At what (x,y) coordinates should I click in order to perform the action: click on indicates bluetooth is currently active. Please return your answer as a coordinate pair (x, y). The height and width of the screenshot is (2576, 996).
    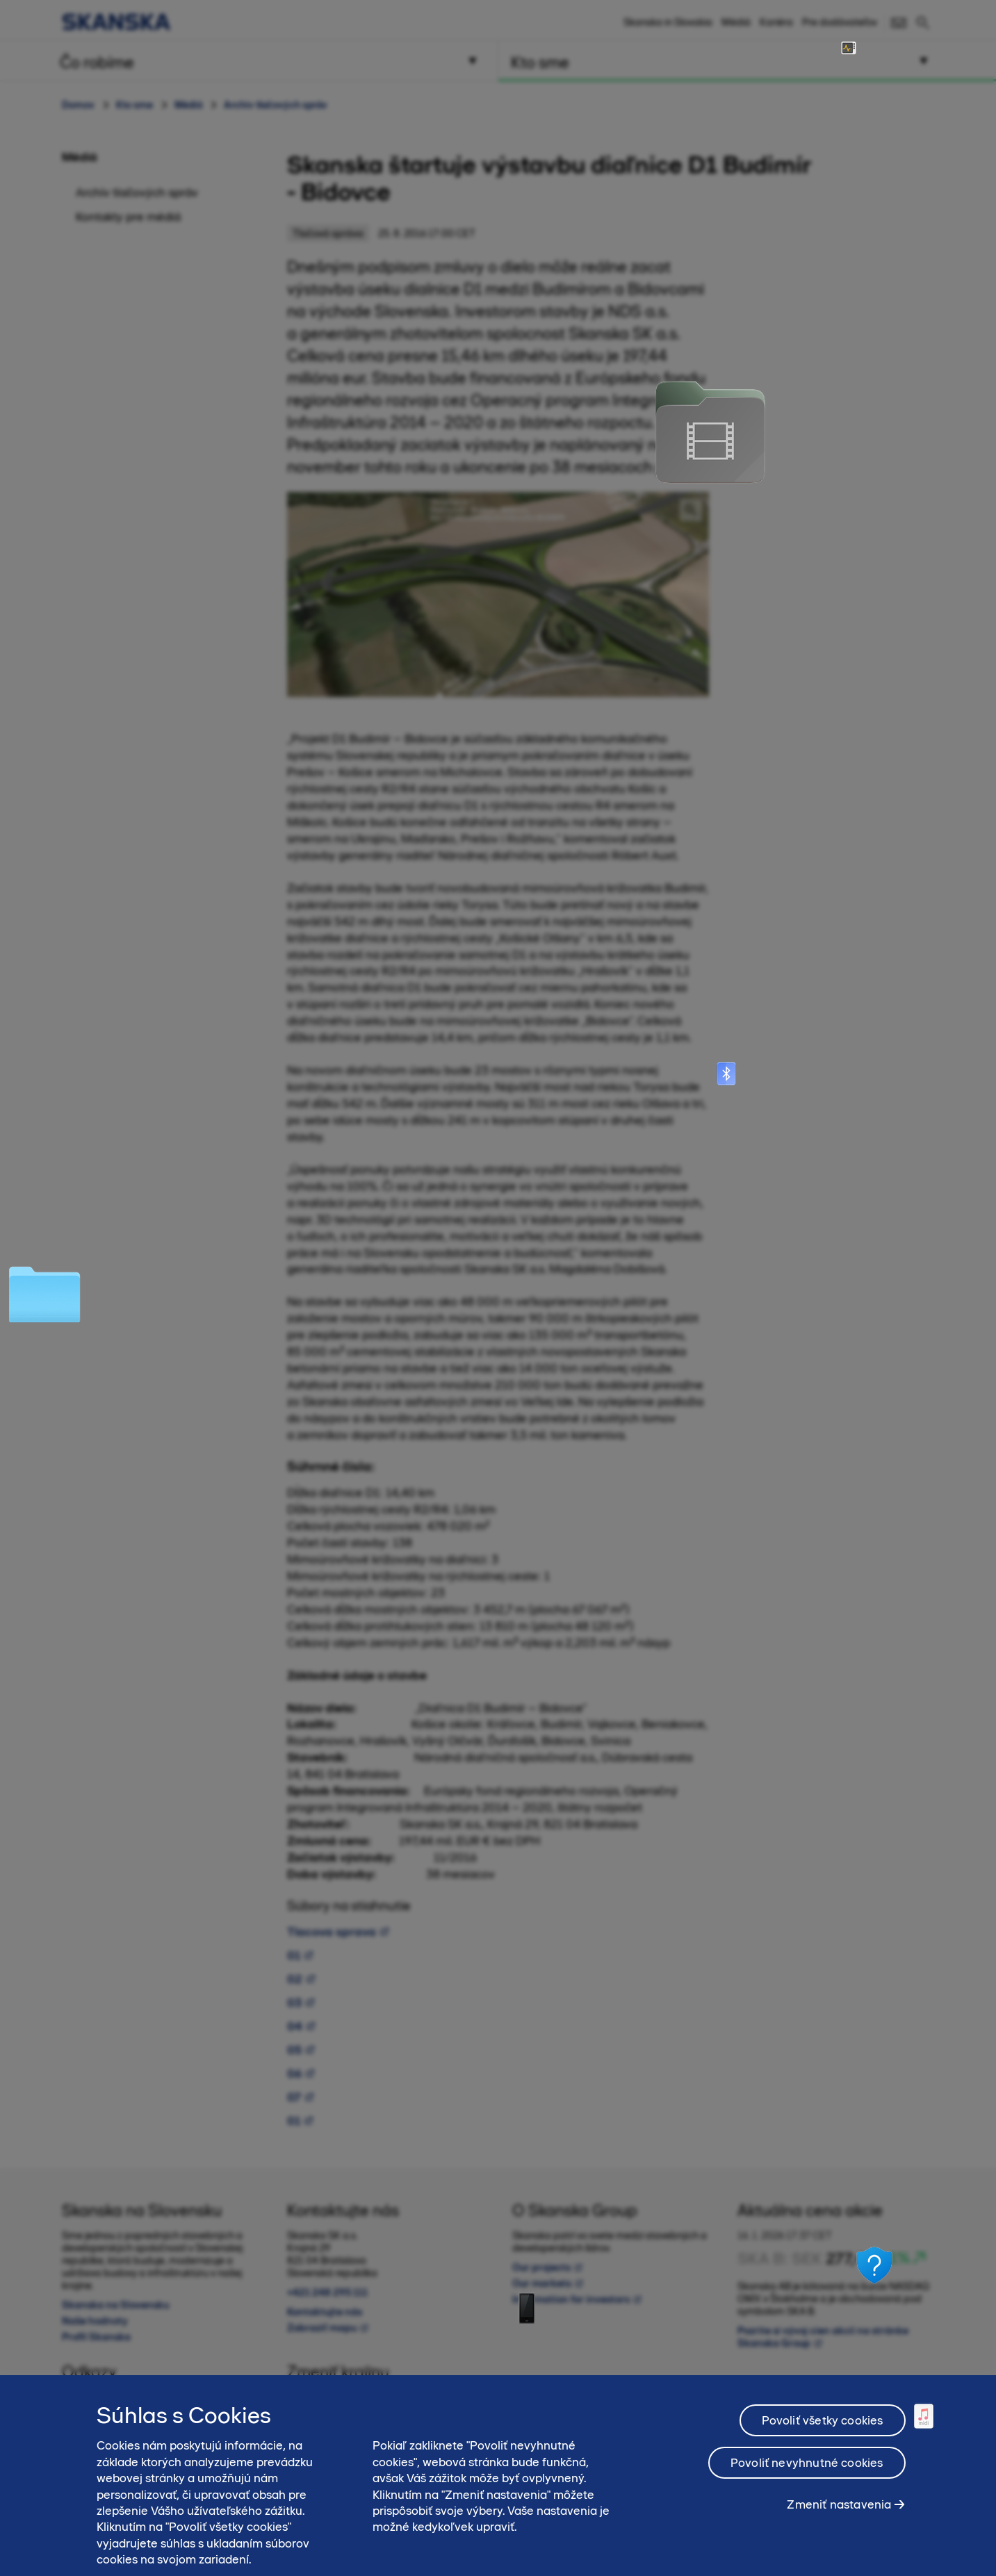
    Looking at the image, I should click on (726, 1074).